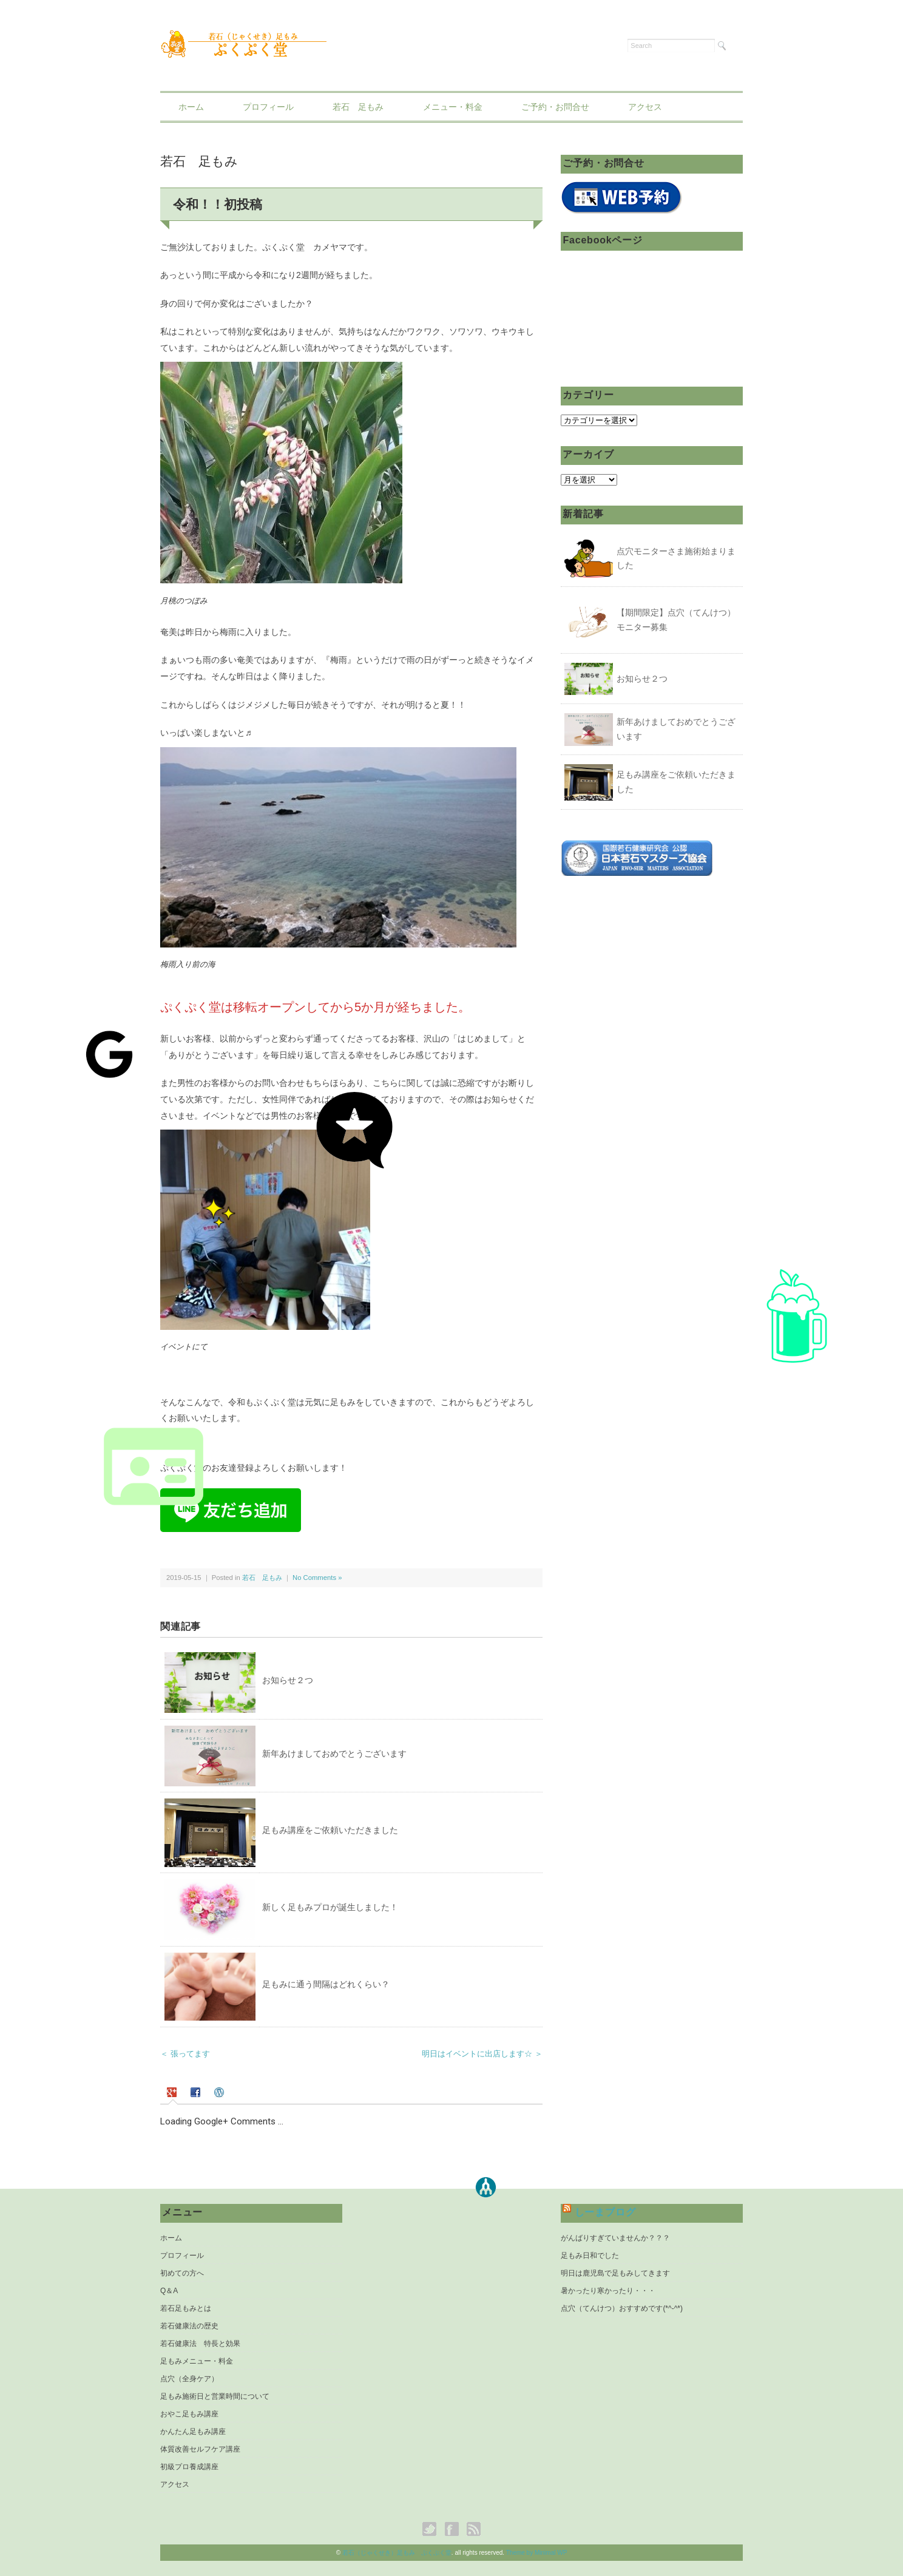 Image resolution: width=903 pixels, height=2576 pixels. I want to click on micro.blog social platform logo, so click(354, 1130).